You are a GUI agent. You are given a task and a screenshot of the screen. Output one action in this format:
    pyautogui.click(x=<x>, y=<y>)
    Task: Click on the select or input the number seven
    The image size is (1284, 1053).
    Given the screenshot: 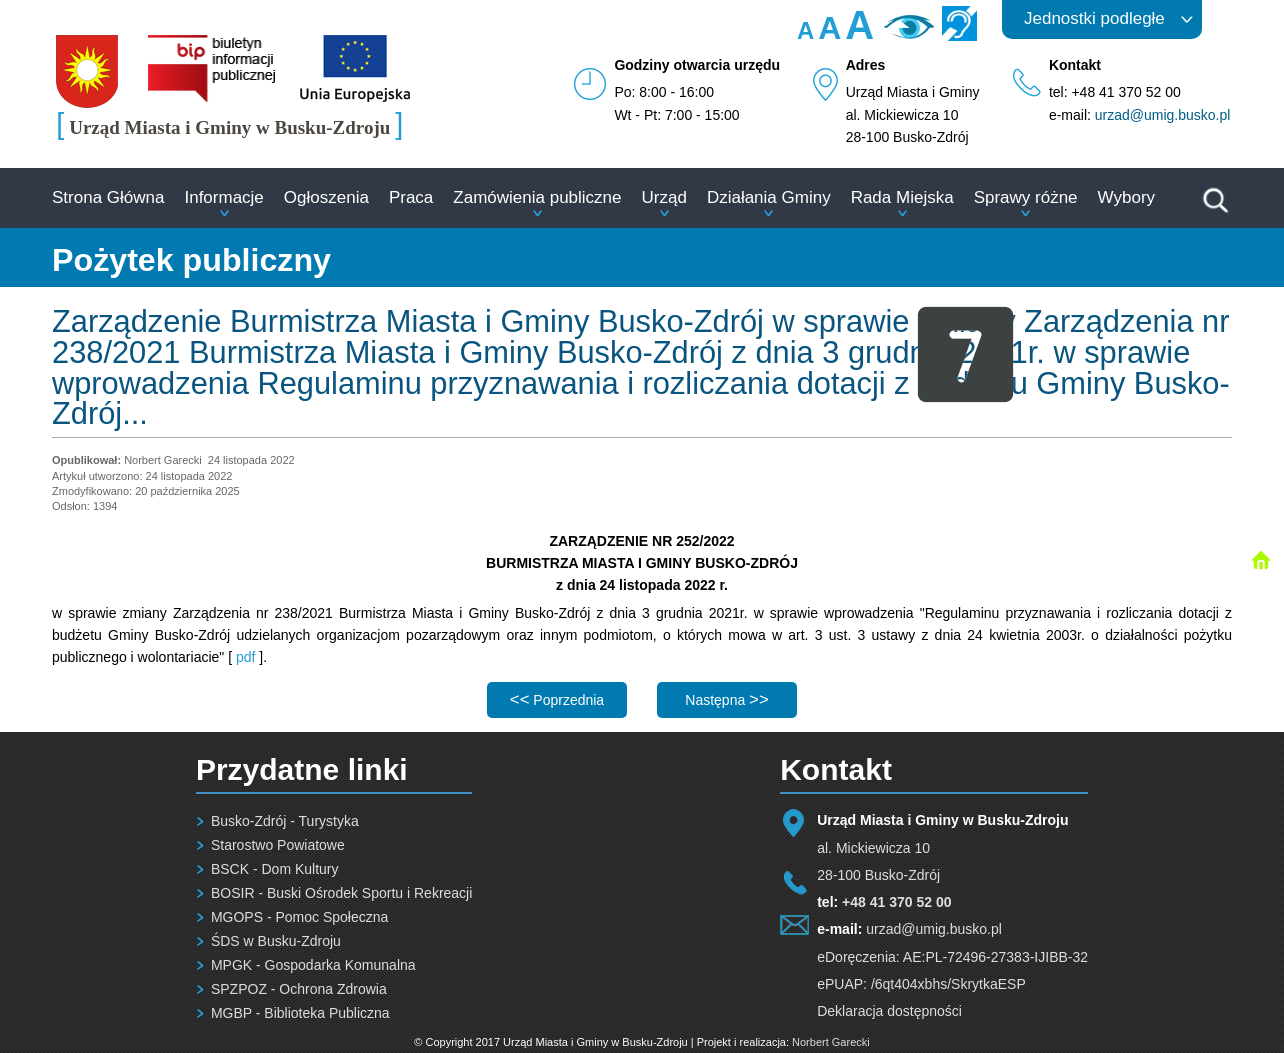 What is the action you would take?
    pyautogui.click(x=965, y=354)
    